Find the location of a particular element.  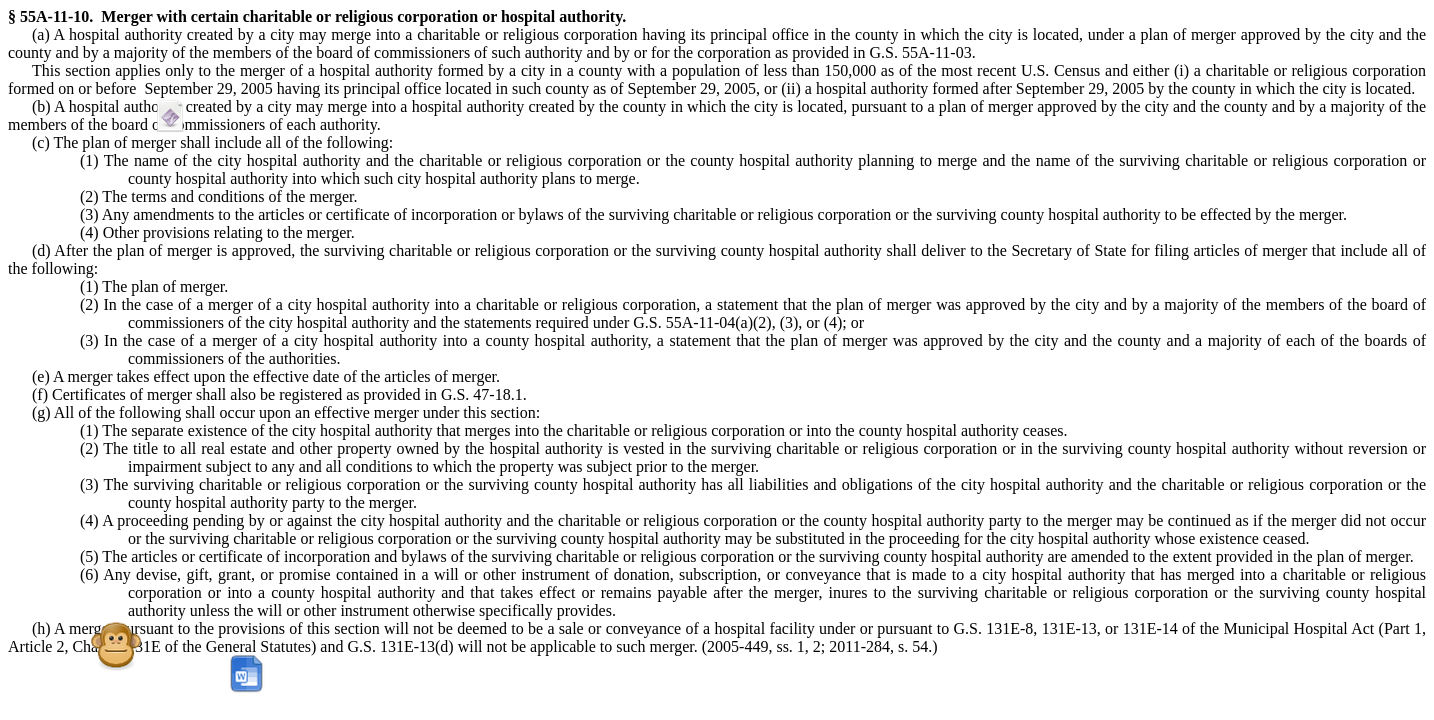

a script or code file is located at coordinates (170, 115).